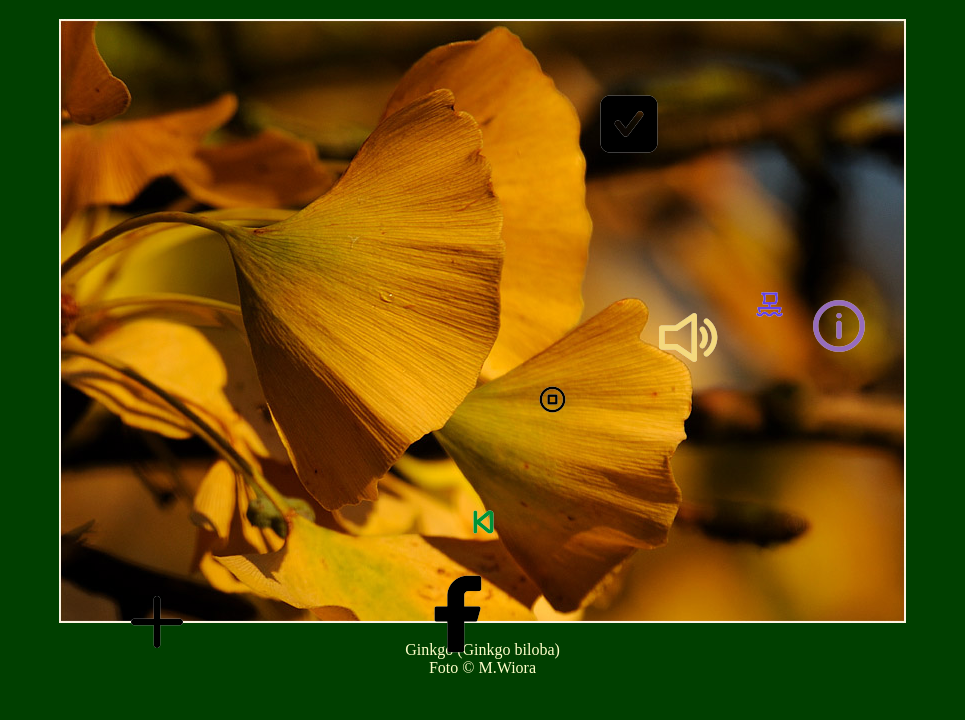 Image resolution: width=965 pixels, height=720 pixels. What do you see at coordinates (552, 399) in the screenshot?
I see `stop media playback` at bounding box center [552, 399].